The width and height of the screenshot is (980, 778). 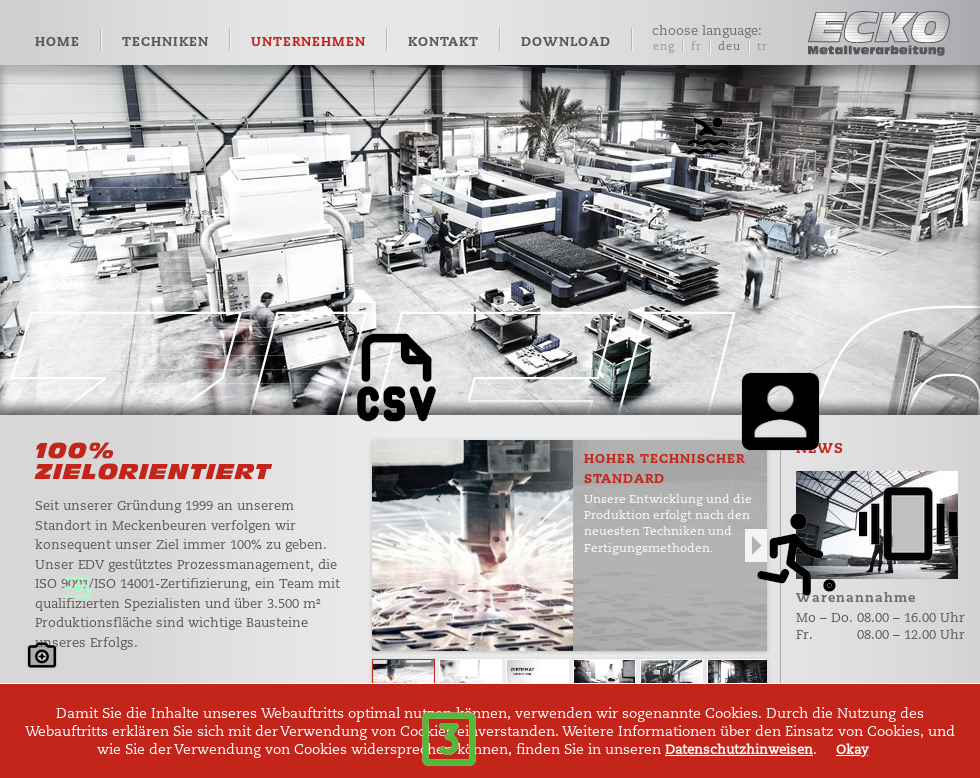 I want to click on enable vibration mode on device, so click(x=908, y=524).